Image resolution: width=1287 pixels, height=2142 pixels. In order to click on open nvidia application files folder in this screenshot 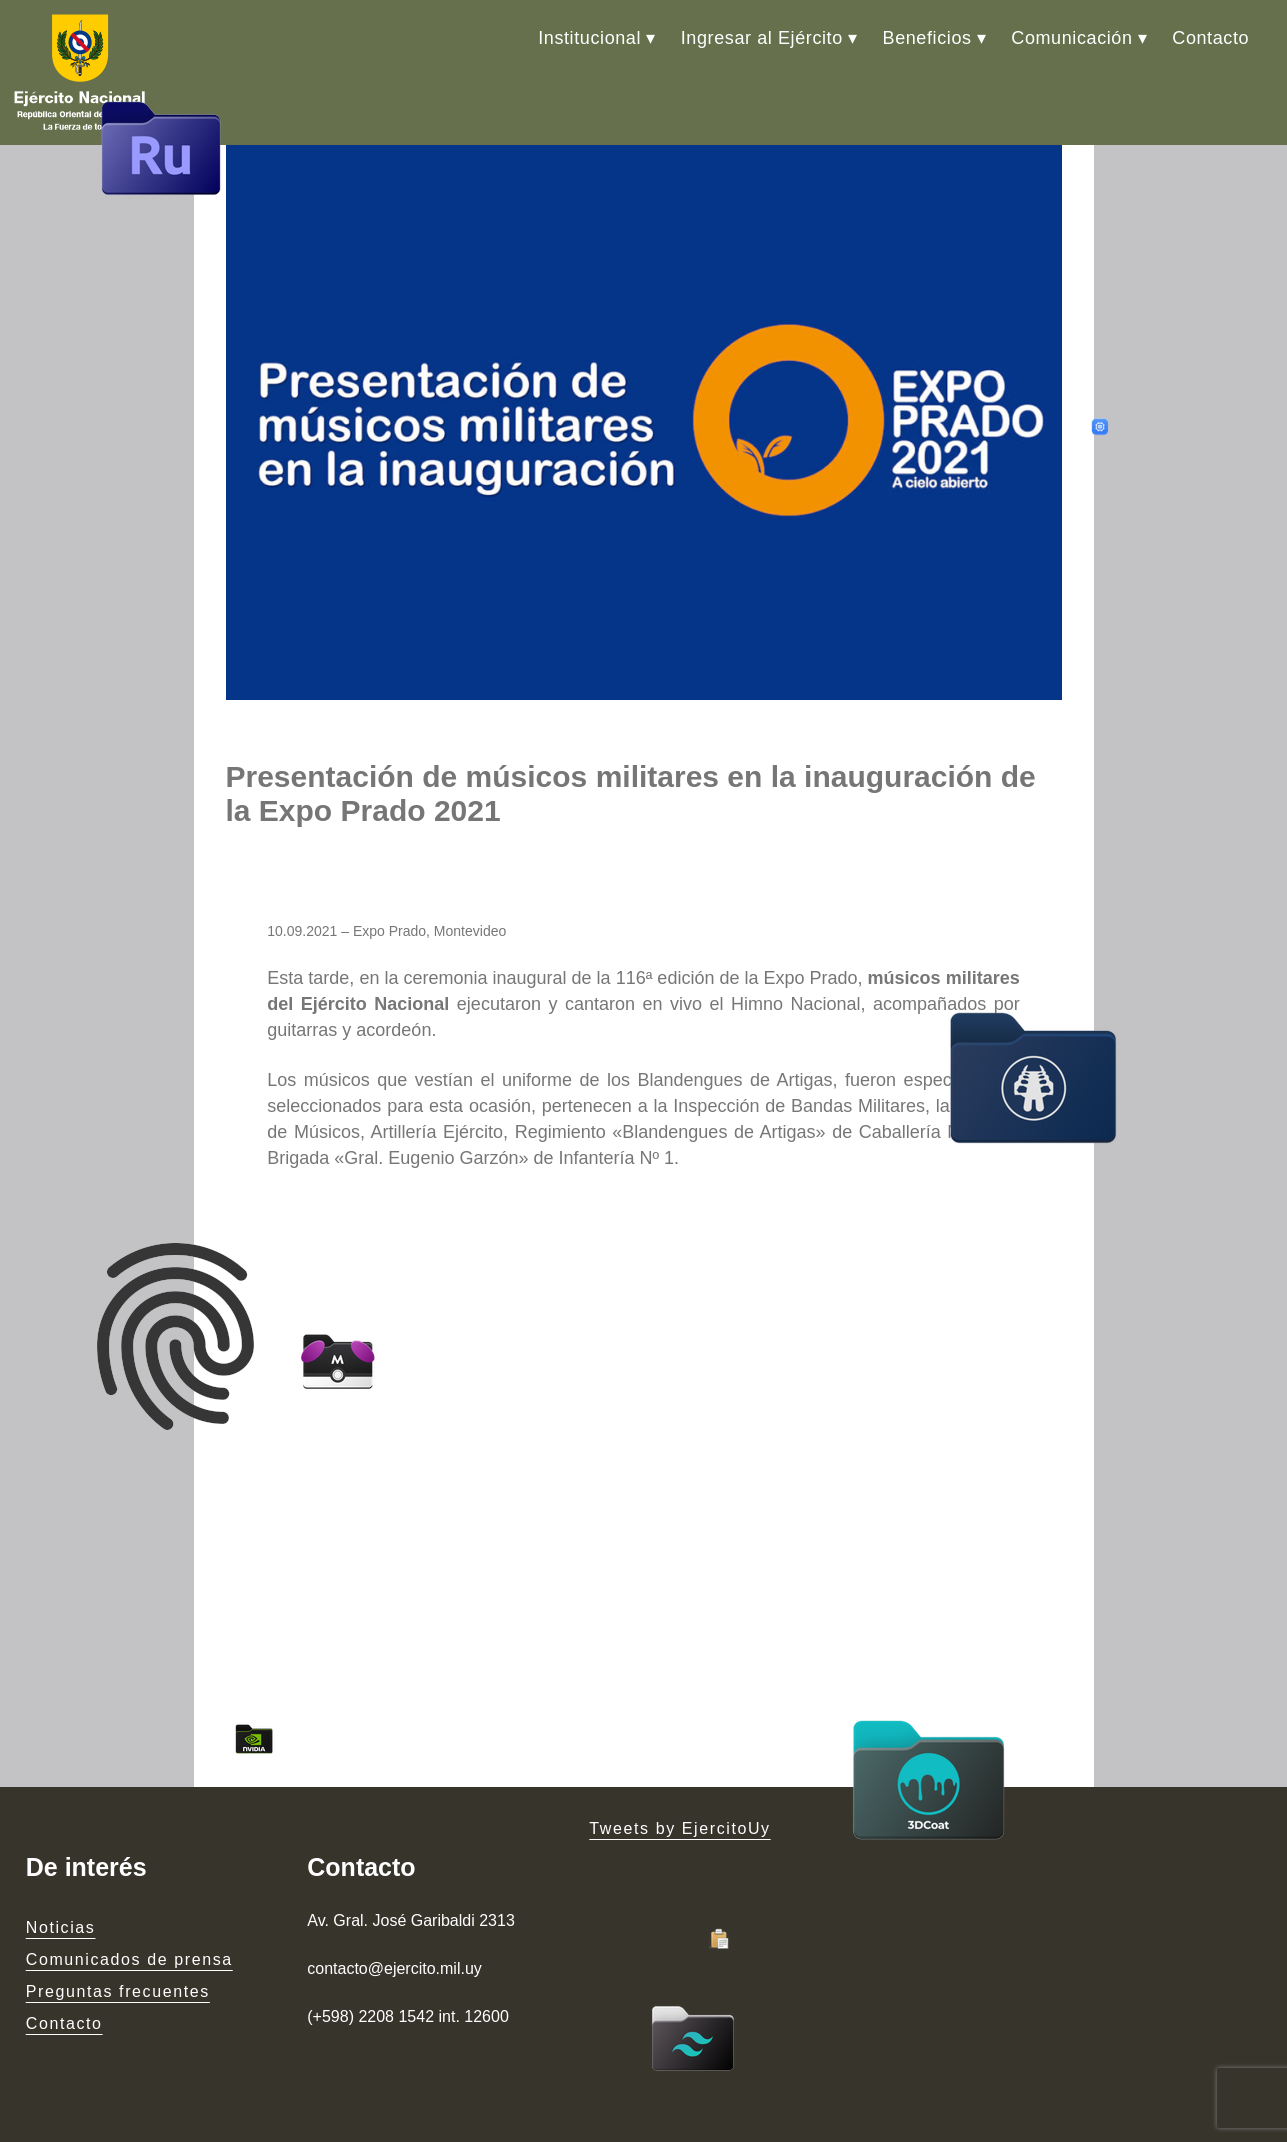, I will do `click(254, 1740)`.